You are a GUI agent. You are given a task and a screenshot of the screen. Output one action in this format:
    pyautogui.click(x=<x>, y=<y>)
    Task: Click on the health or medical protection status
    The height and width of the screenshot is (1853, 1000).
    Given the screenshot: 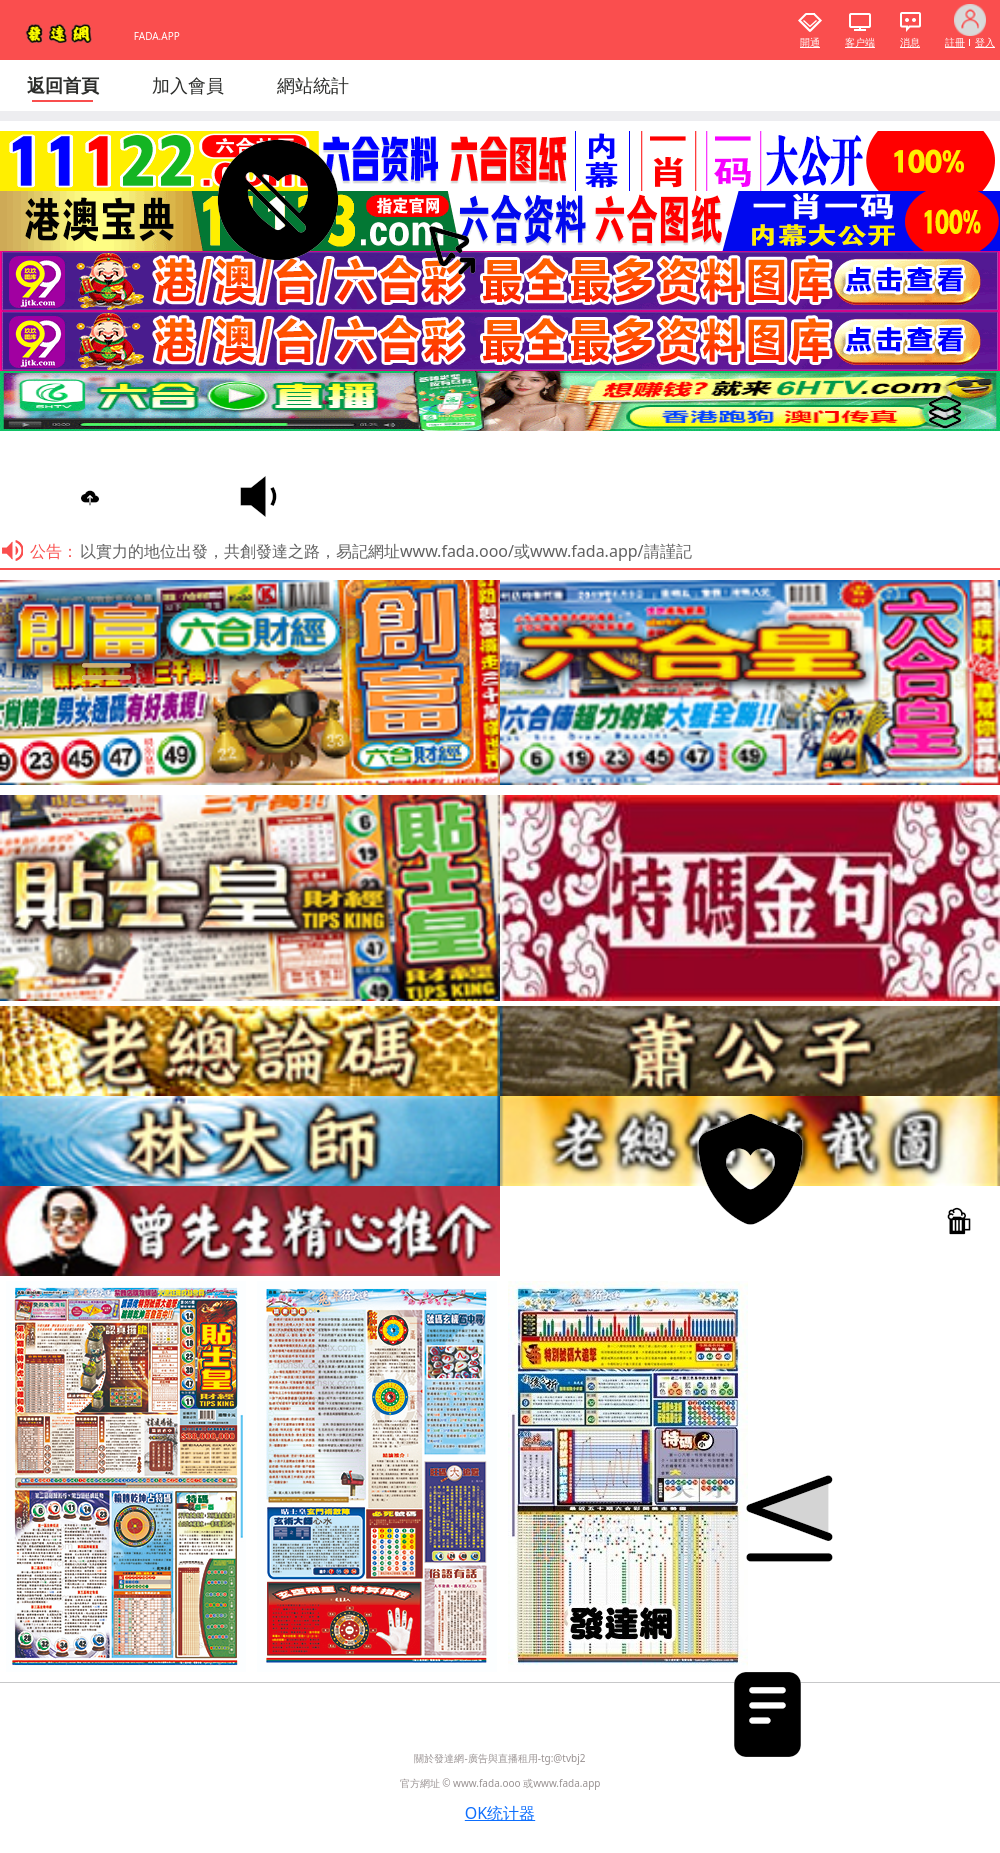 What is the action you would take?
    pyautogui.click(x=750, y=1169)
    